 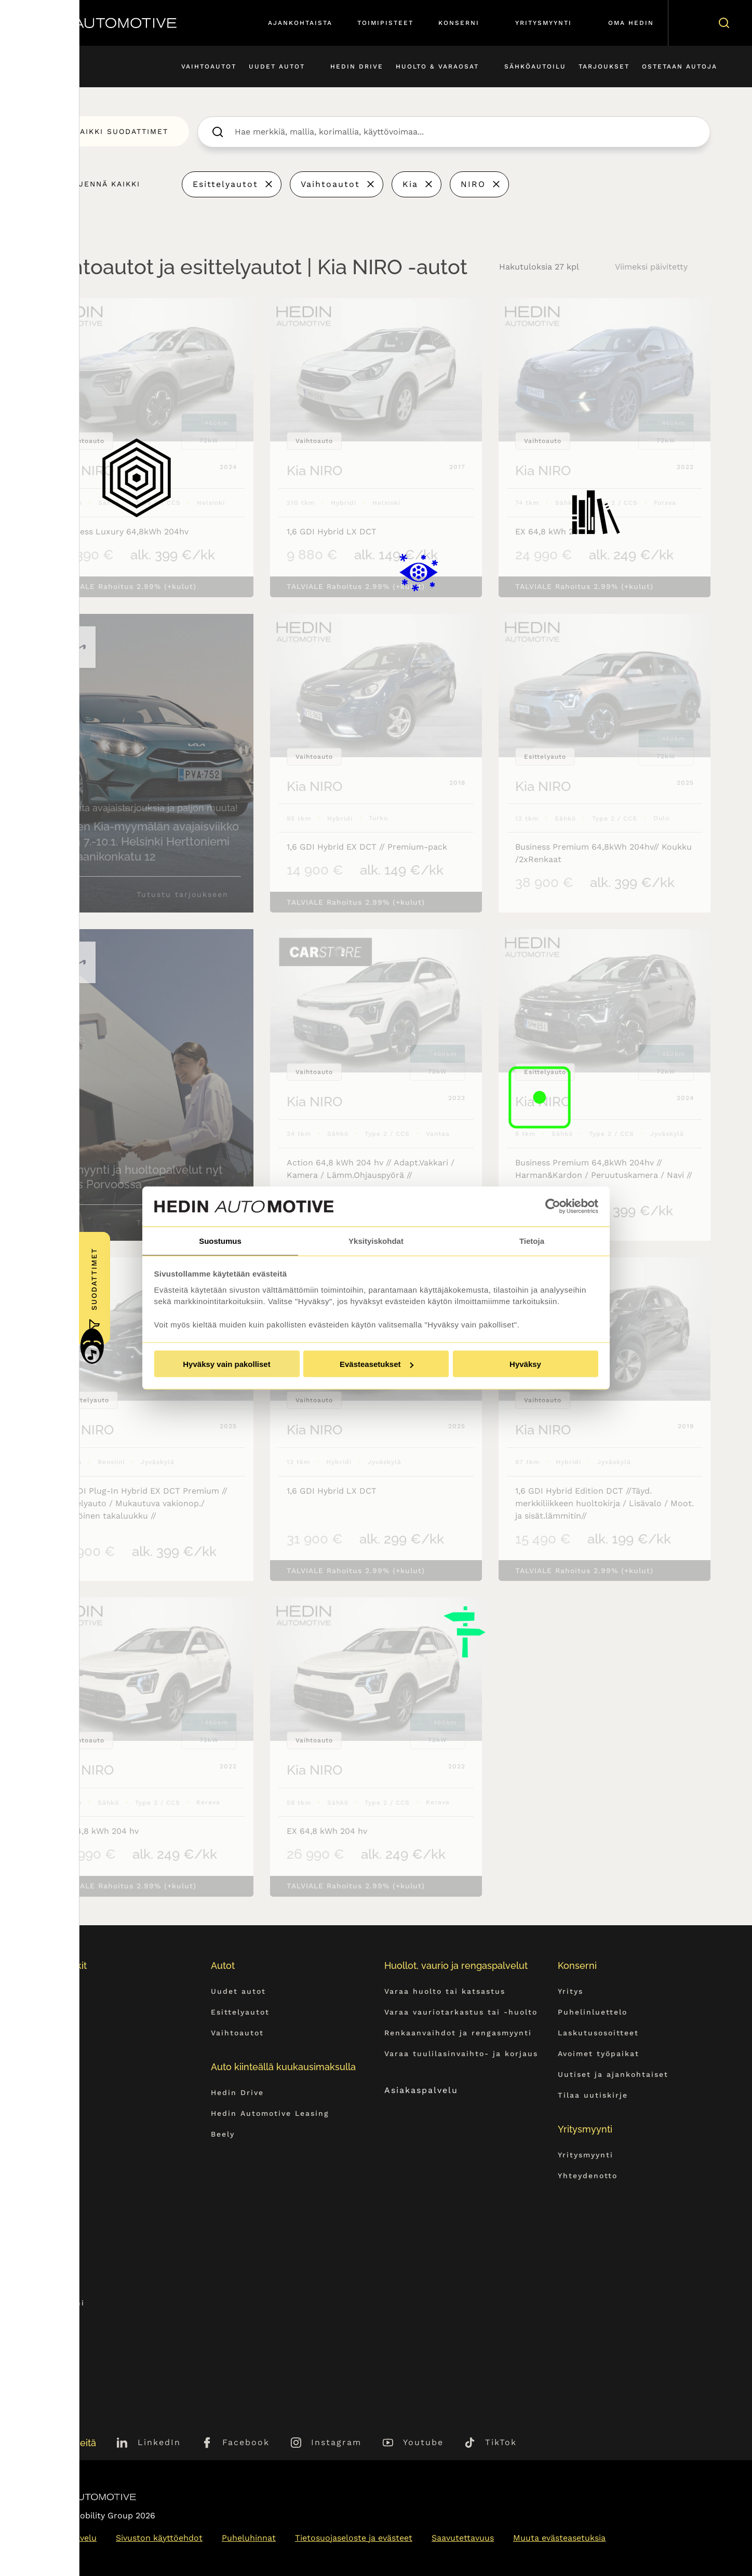 I want to click on access layered or nested game structures, so click(x=137, y=478).